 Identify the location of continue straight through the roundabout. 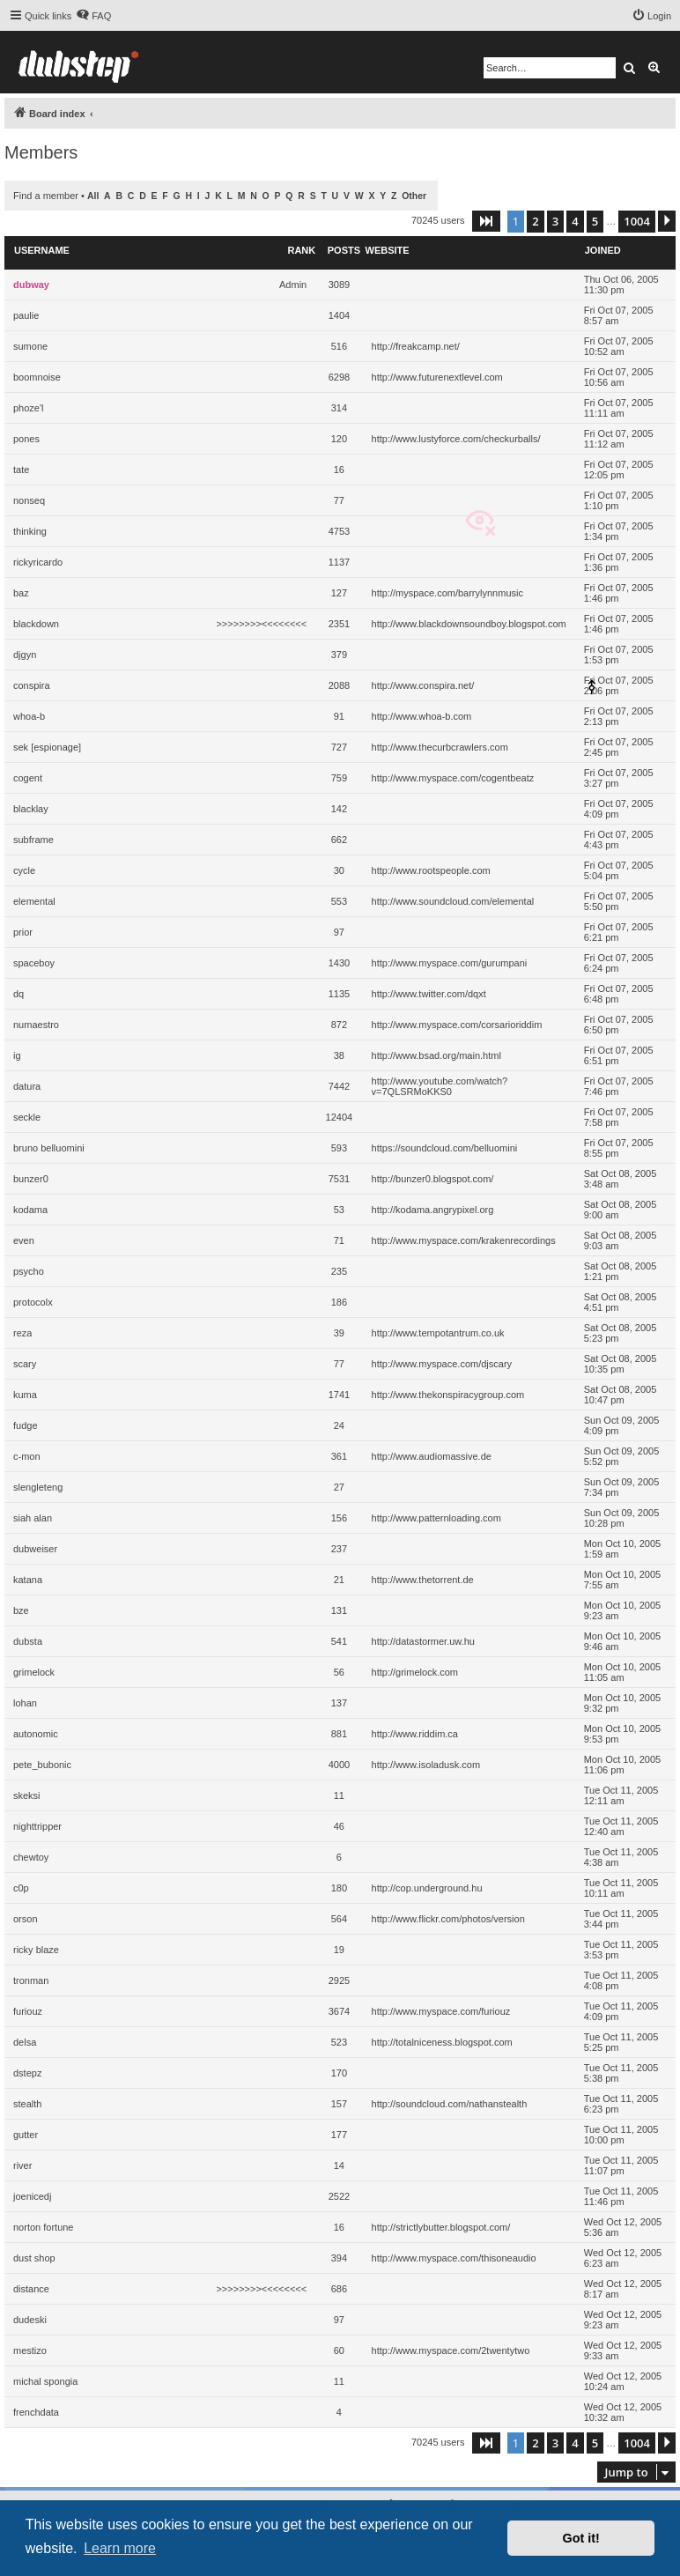
(591, 687).